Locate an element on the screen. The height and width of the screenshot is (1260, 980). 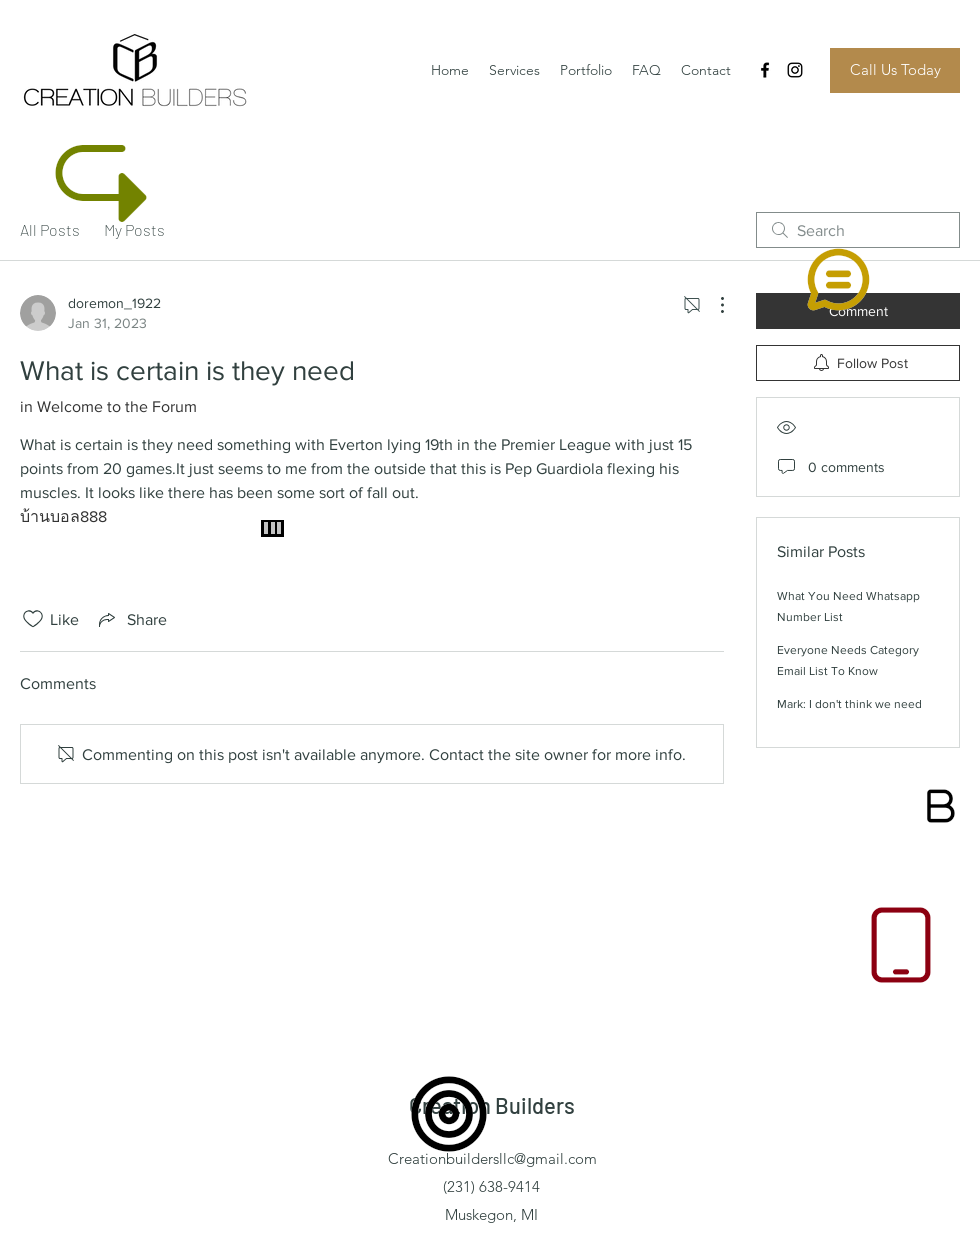
apply bold formatting to selected text is located at coordinates (940, 806).